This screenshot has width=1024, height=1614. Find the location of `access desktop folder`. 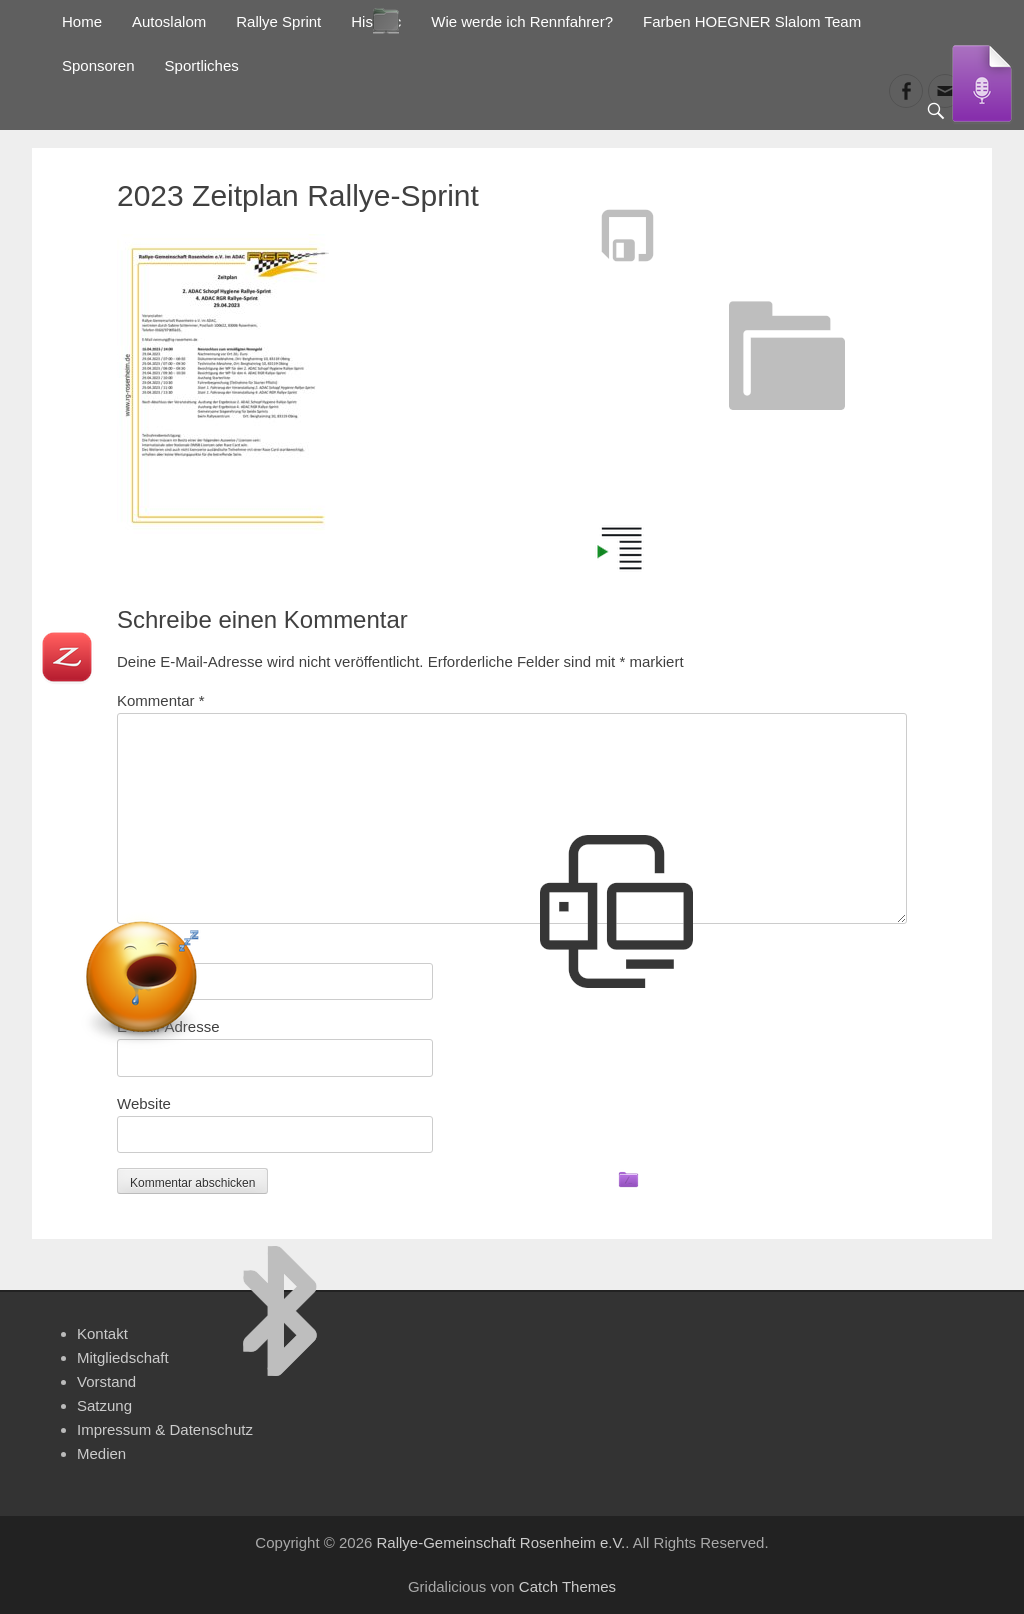

access desktop folder is located at coordinates (787, 352).